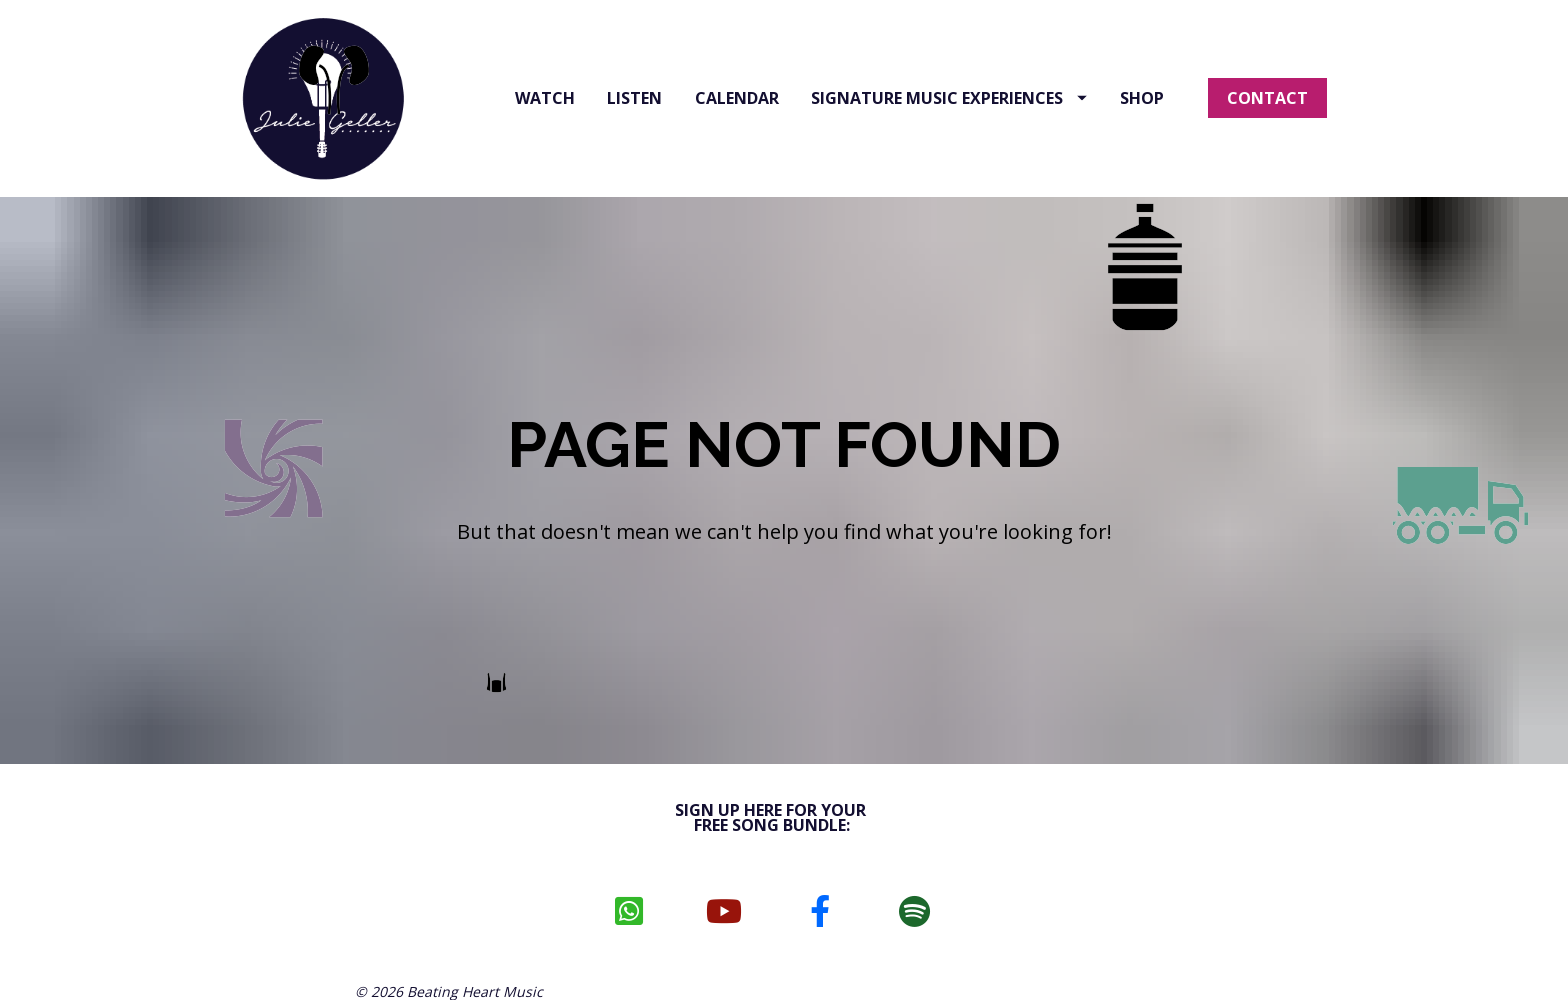 The width and height of the screenshot is (1568, 1000). What do you see at coordinates (334, 80) in the screenshot?
I see `view kidney health information` at bounding box center [334, 80].